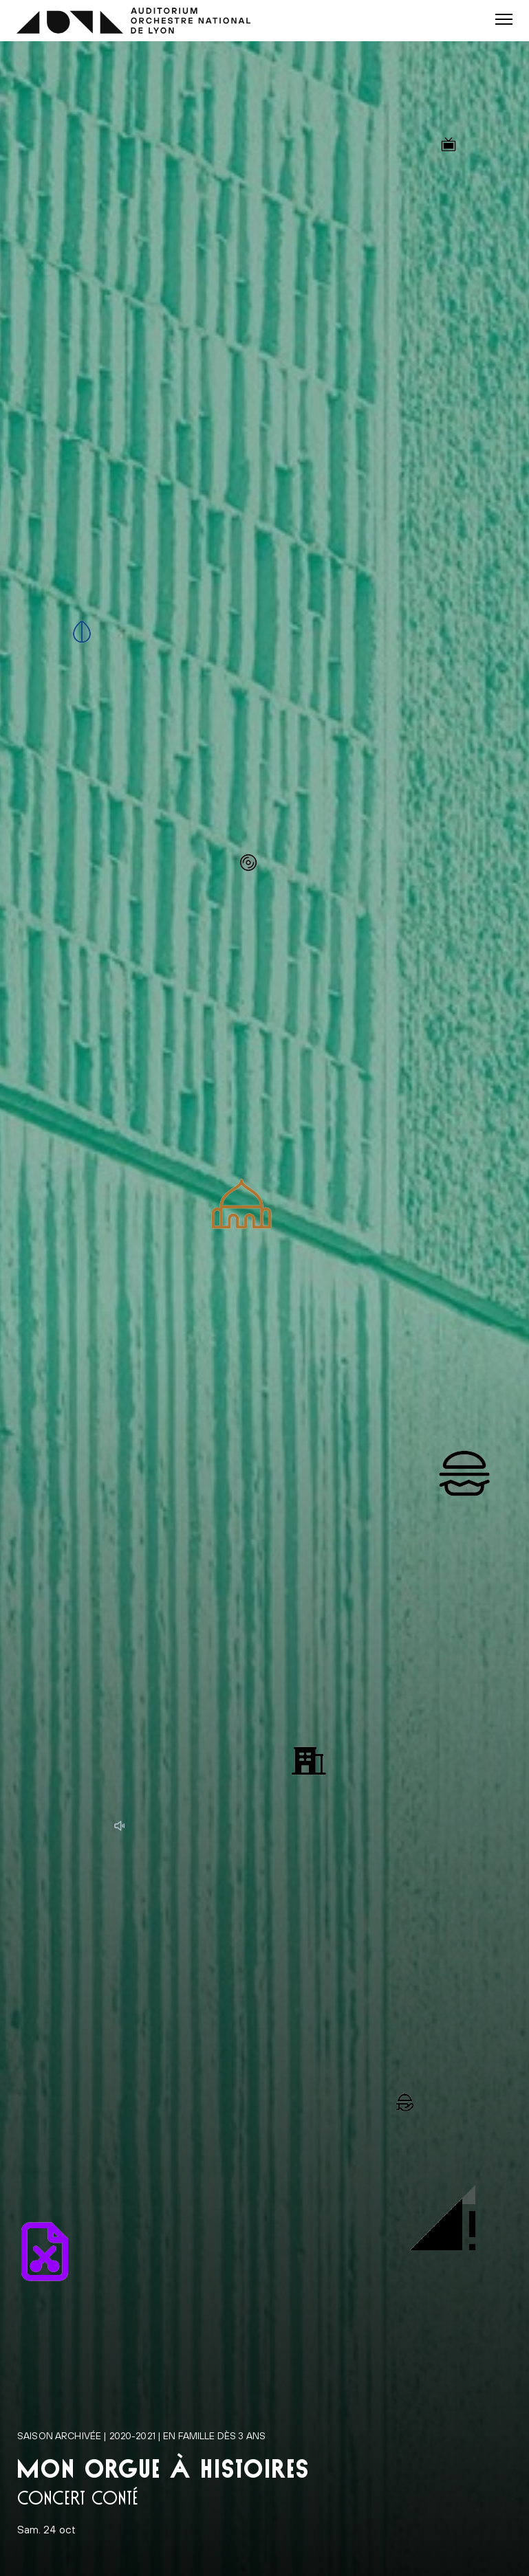  I want to click on cut or remove a file, so click(45, 2252).